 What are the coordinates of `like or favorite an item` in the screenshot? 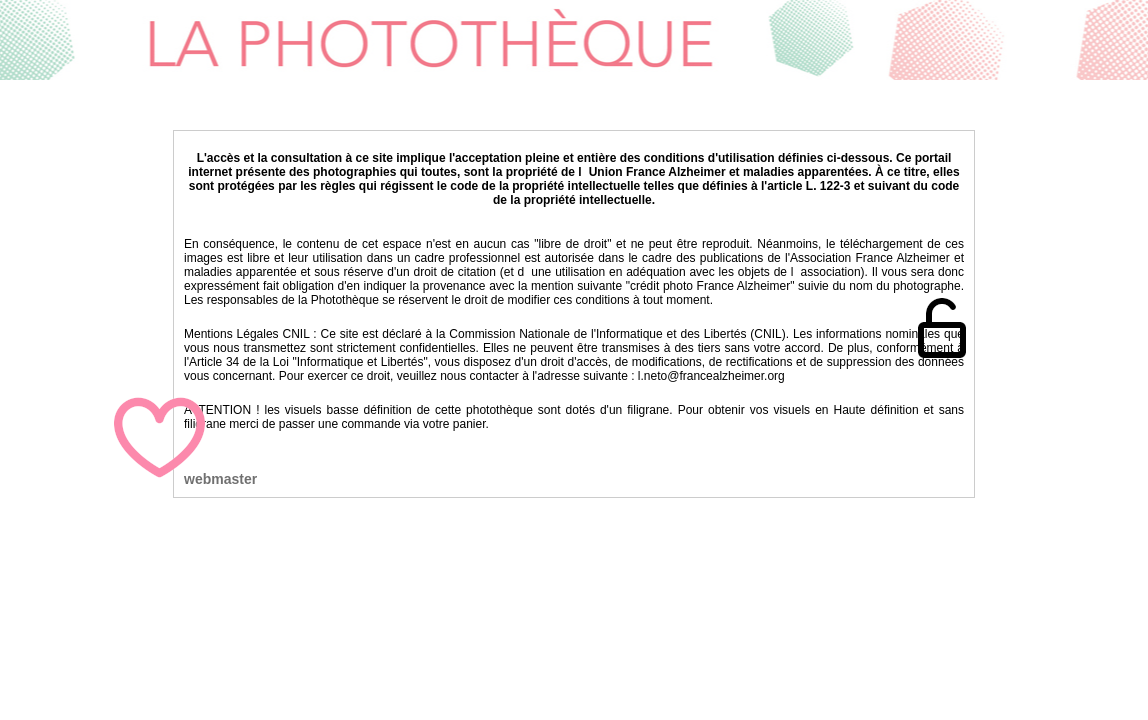 It's located at (159, 437).